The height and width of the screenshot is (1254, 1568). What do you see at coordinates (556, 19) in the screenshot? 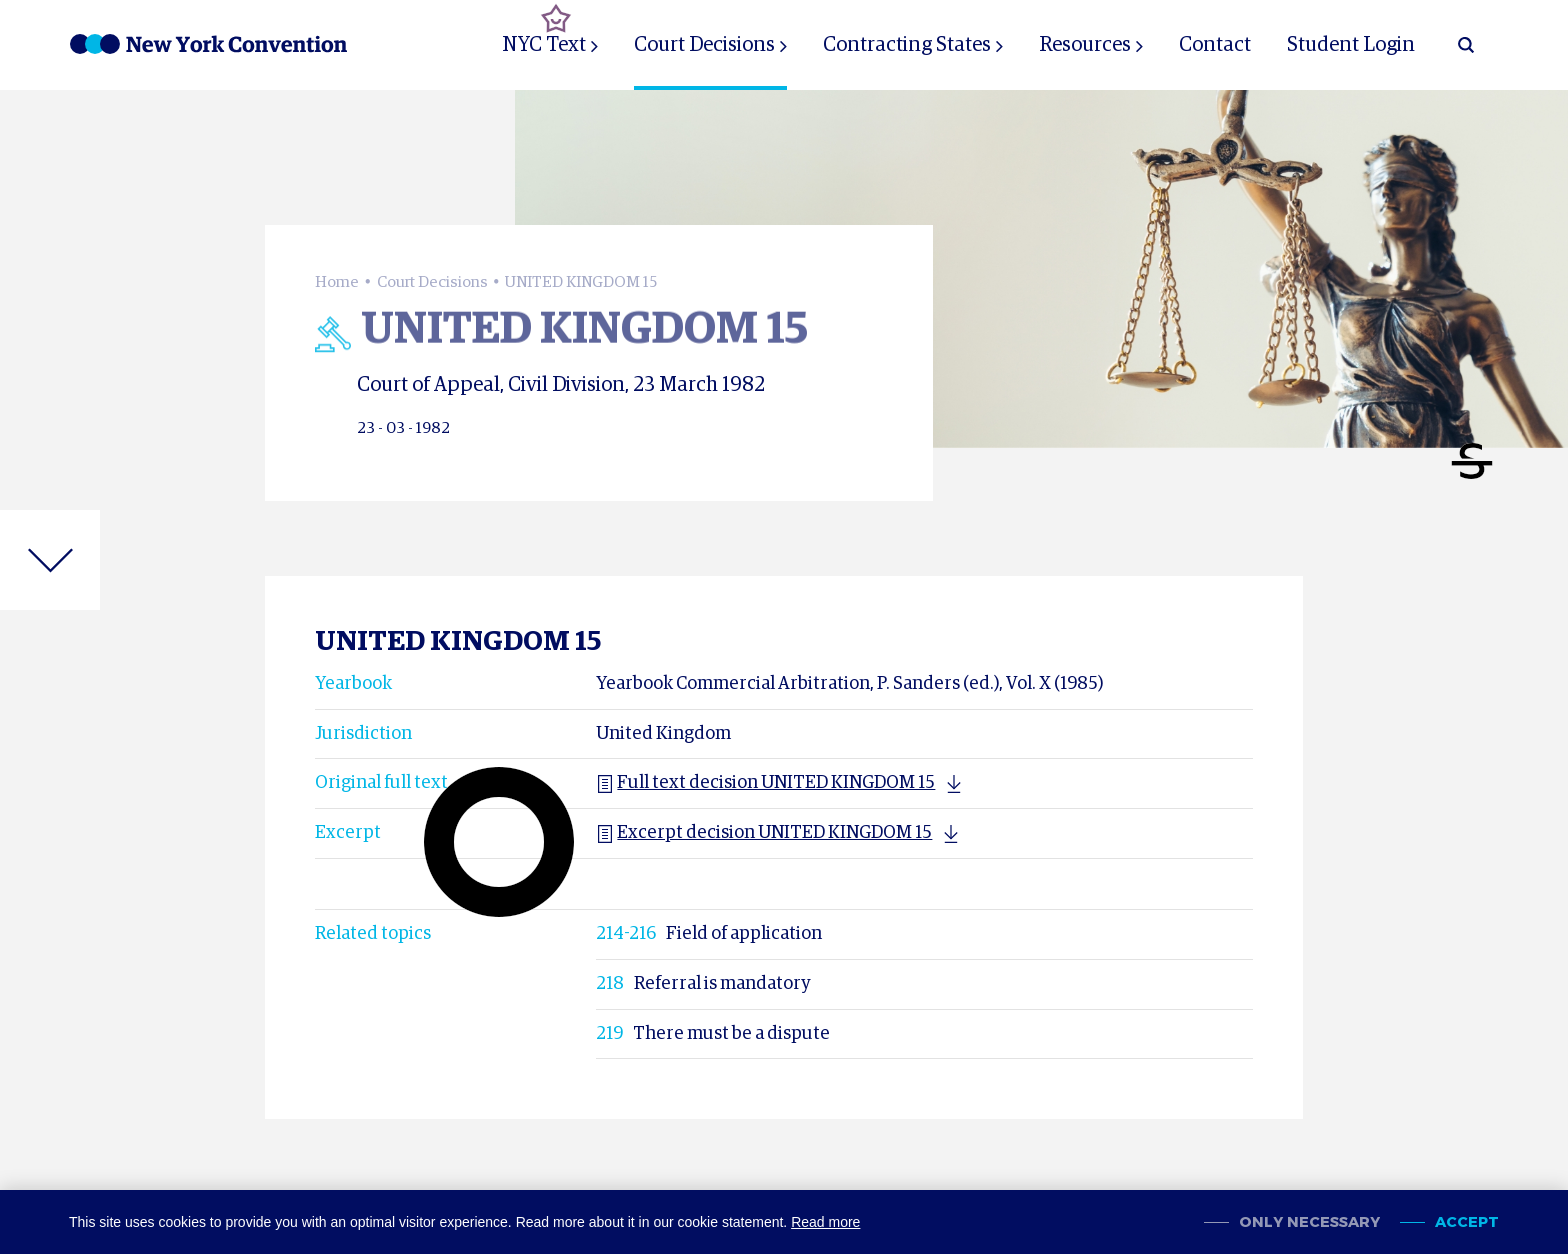
I see `mark as favorite with positive feedback` at bounding box center [556, 19].